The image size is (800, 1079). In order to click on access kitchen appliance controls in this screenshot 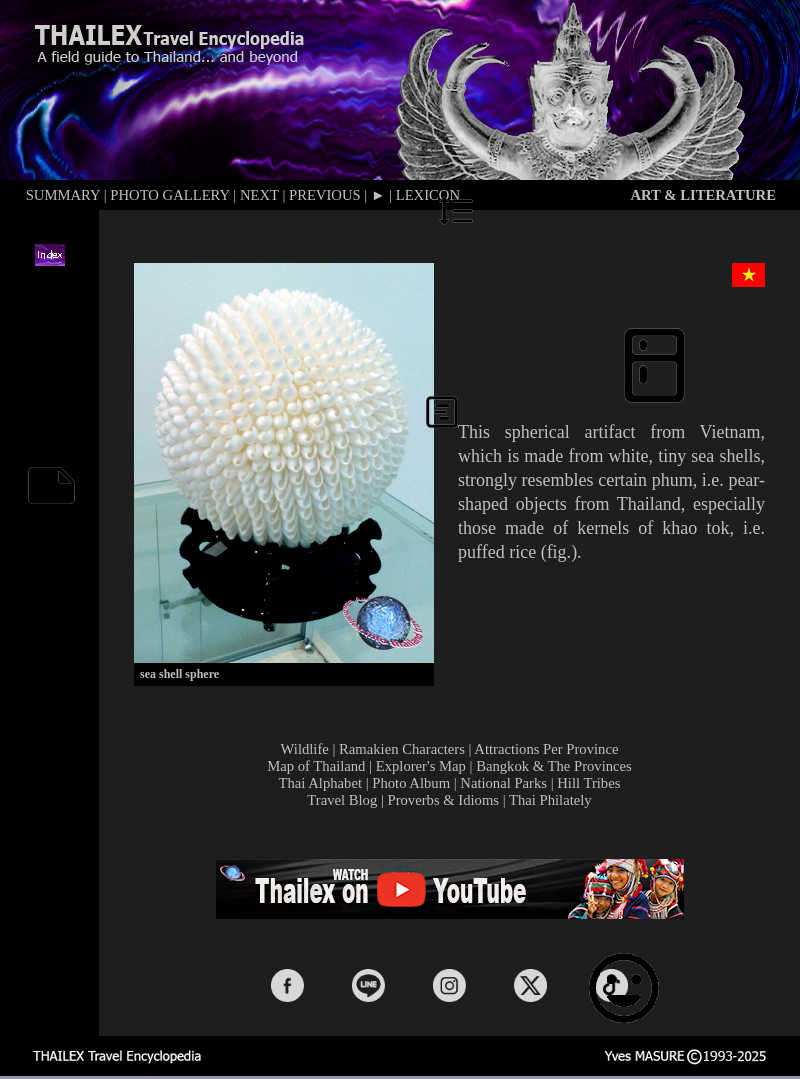, I will do `click(654, 365)`.